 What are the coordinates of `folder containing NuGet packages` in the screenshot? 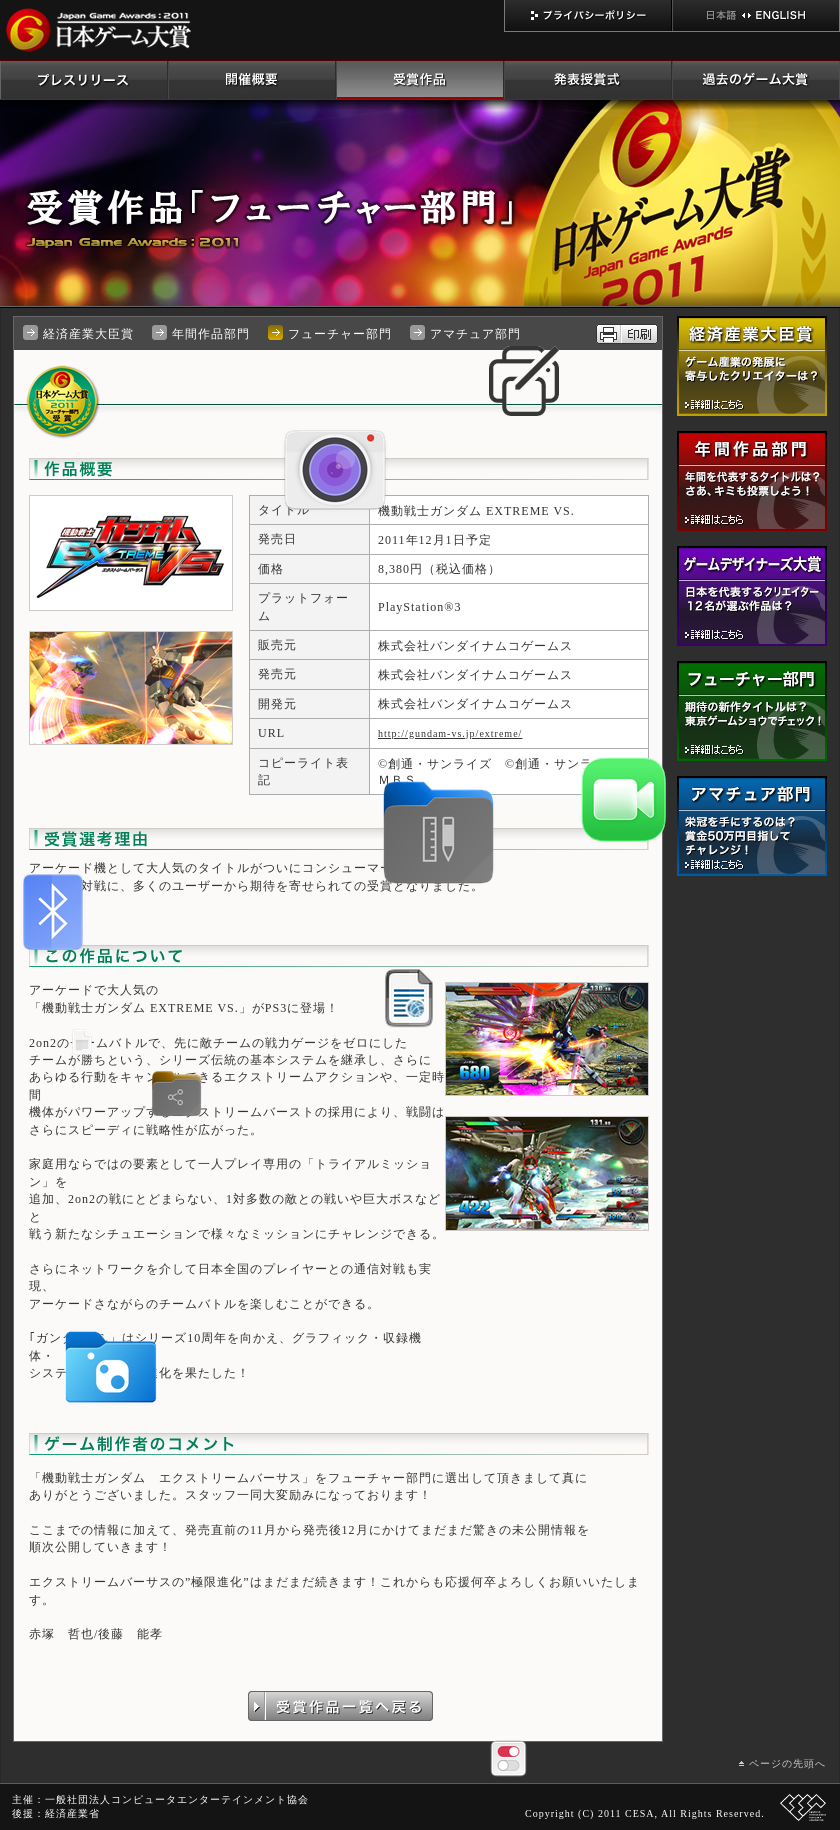 It's located at (110, 1369).